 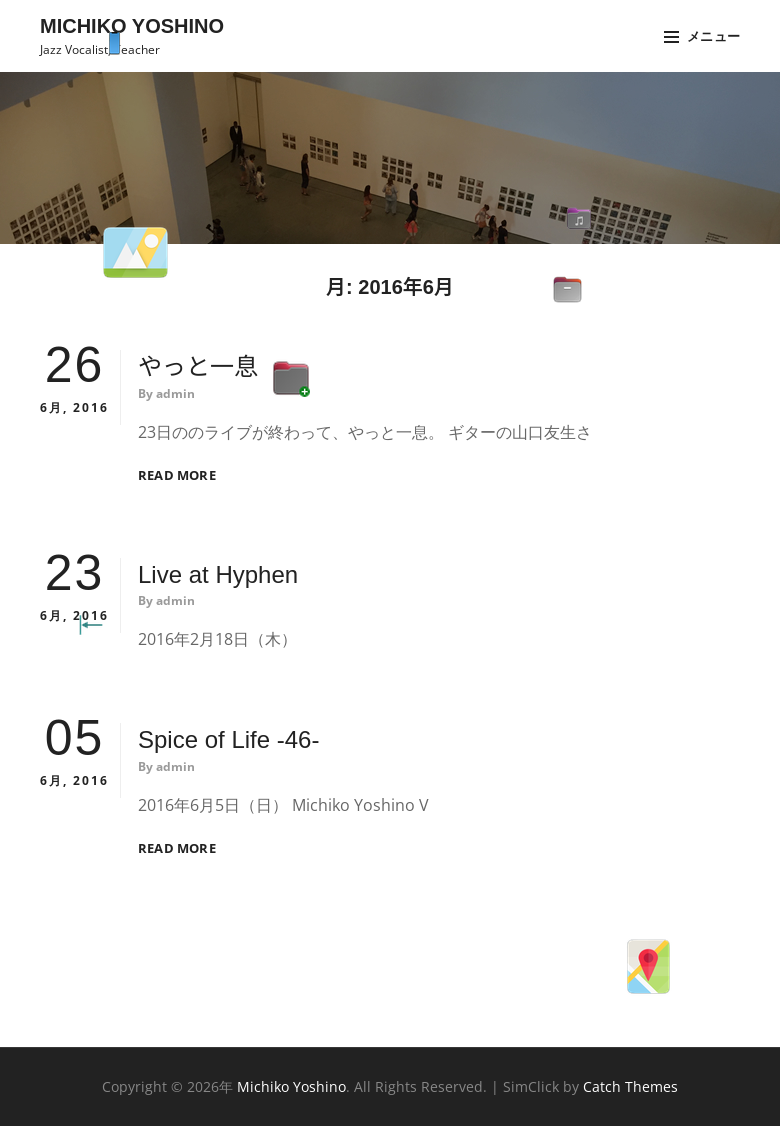 I want to click on go to the first item in a list or sequence, so click(x=91, y=625).